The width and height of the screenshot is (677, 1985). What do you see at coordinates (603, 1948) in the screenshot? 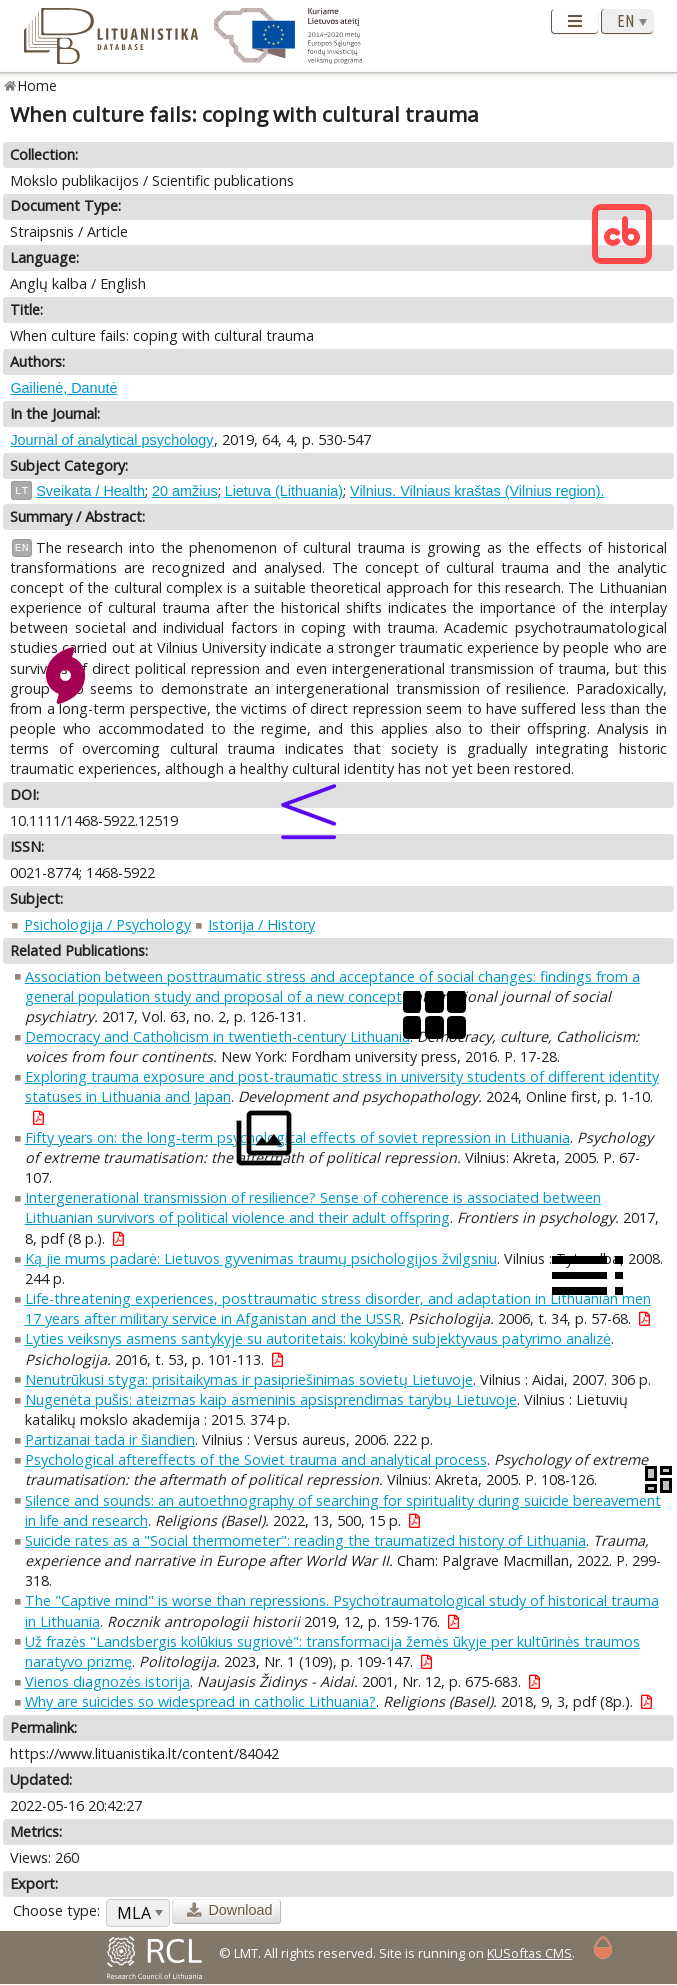
I see `adjust water or liquid fill level` at bounding box center [603, 1948].